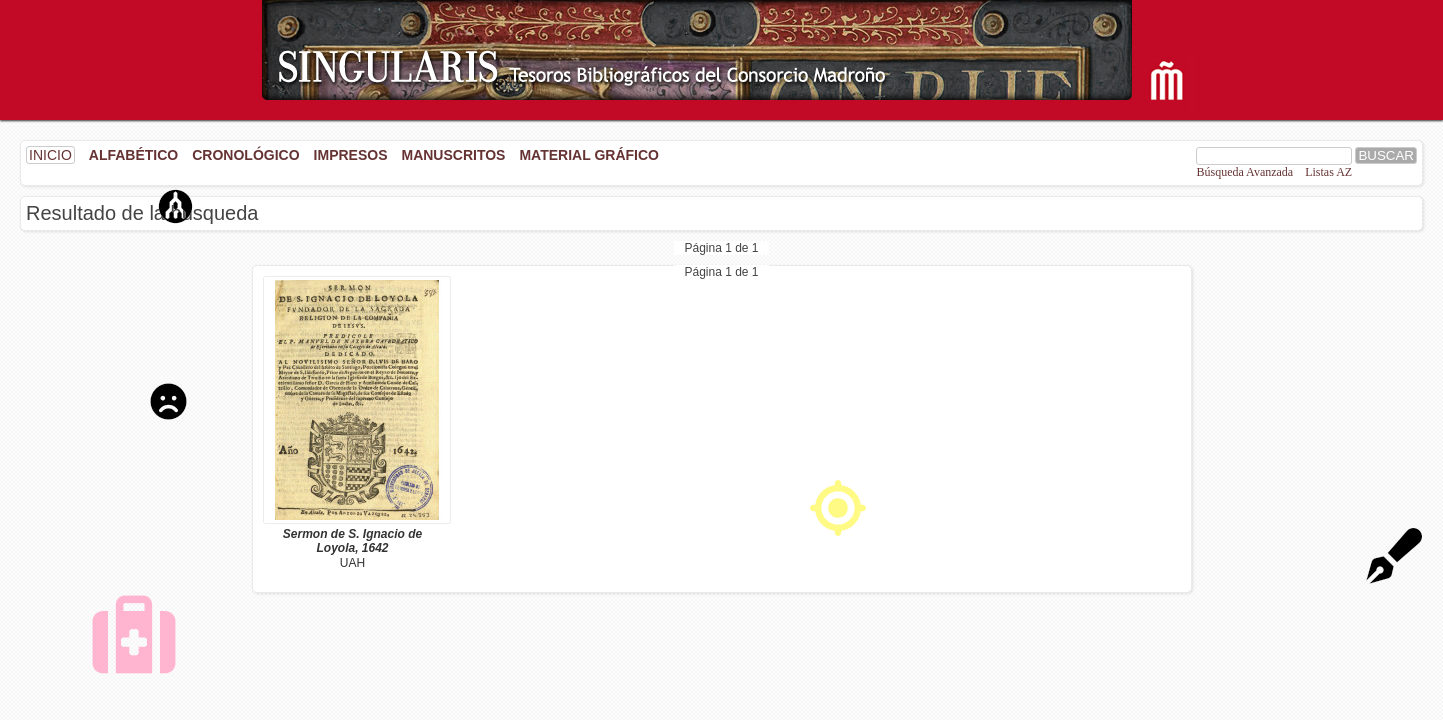 The image size is (1443, 720). Describe the element at coordinates (168, 401) in the screenshot. I see `submit negative feedback or rating` at that location.